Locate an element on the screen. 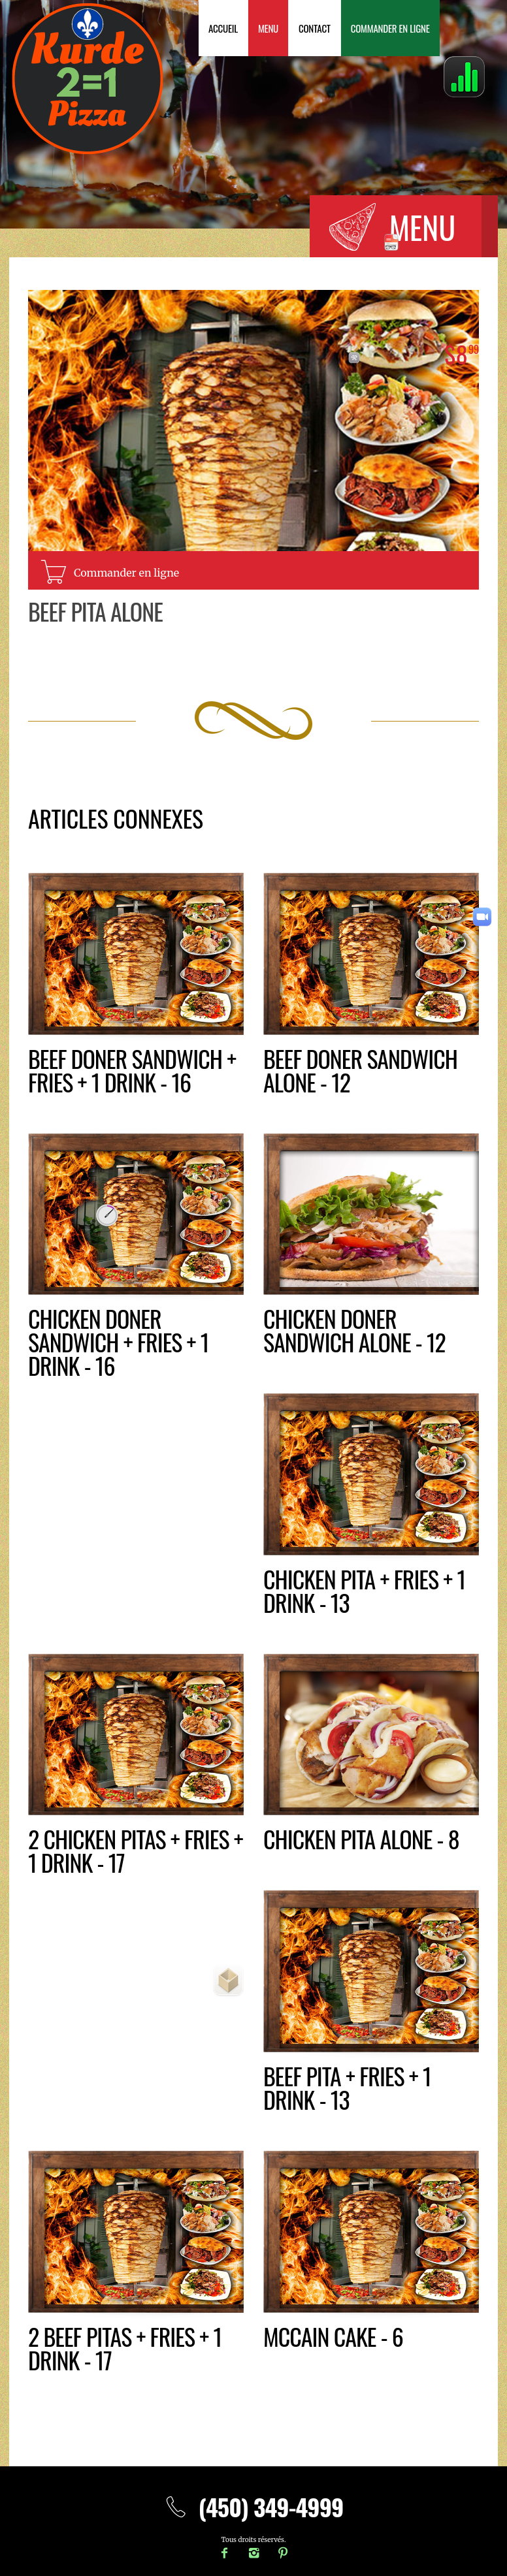  open flatpak software manager is located at coordinates (228, 1980).